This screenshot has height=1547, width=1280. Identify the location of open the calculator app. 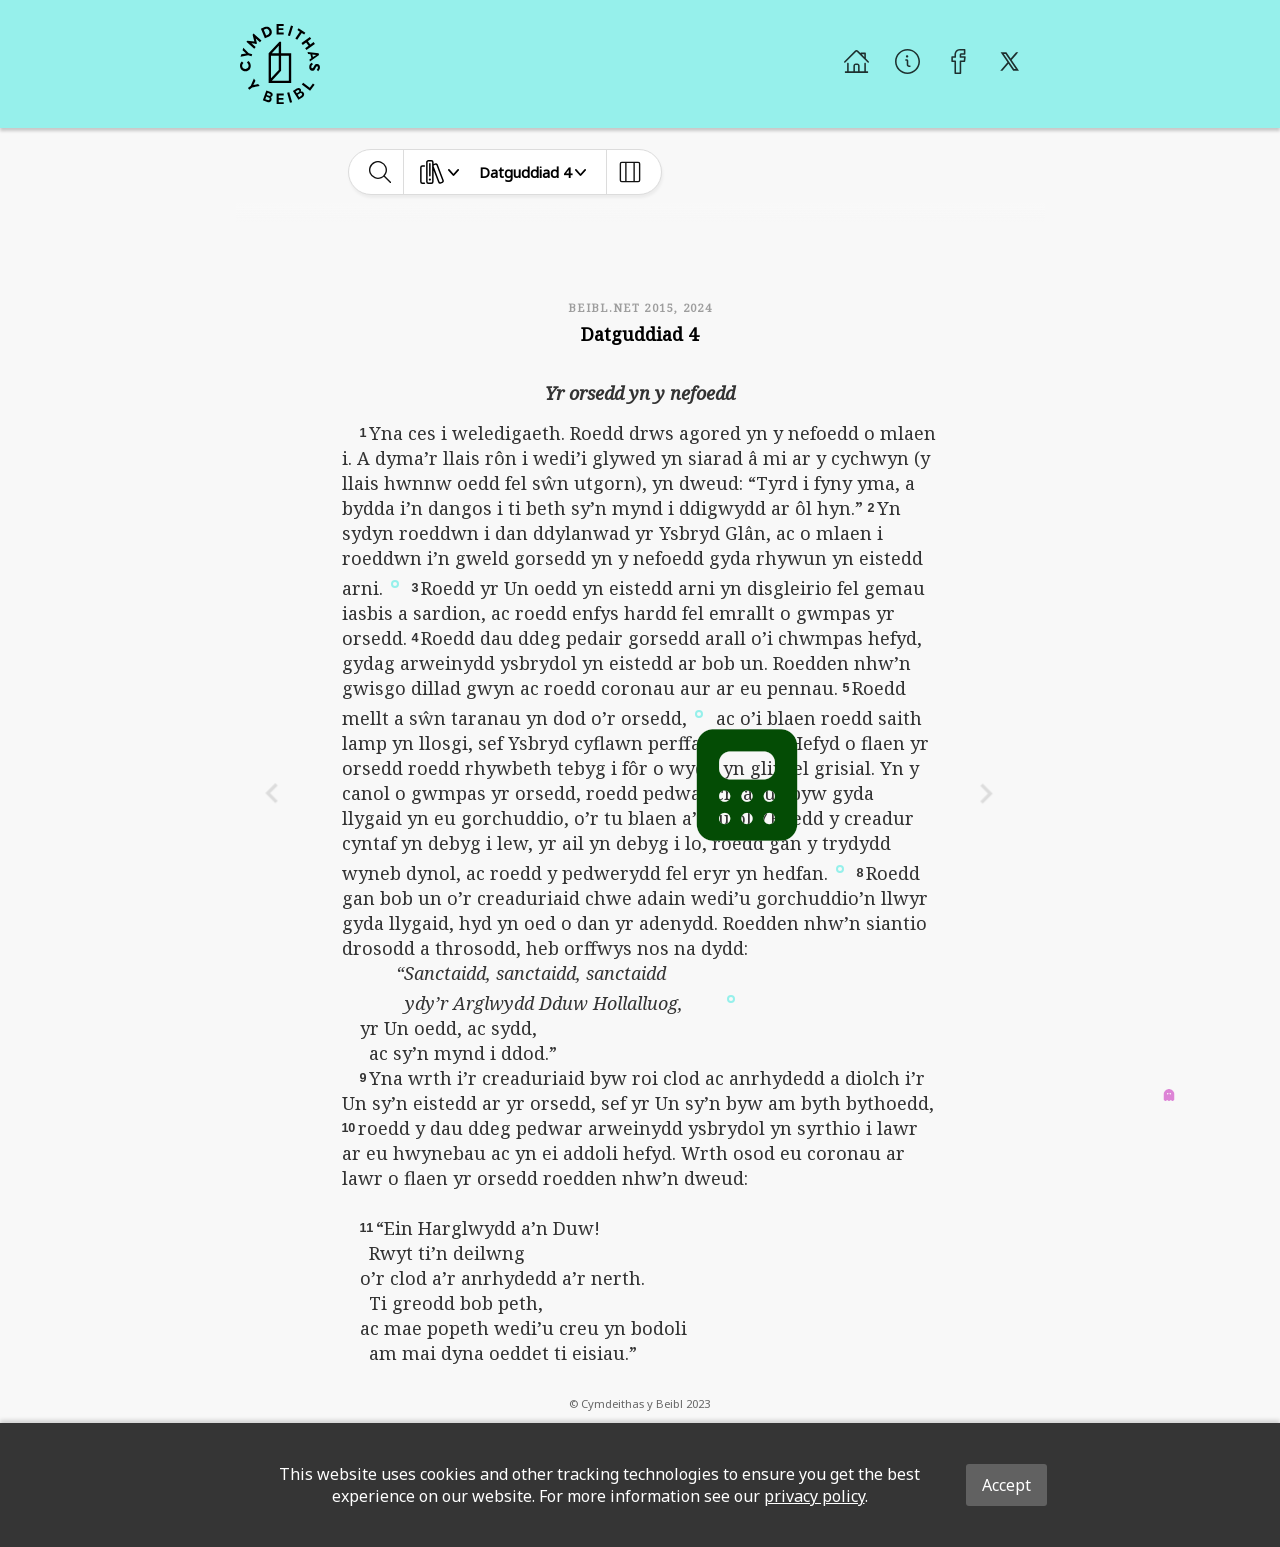
(747, 785).